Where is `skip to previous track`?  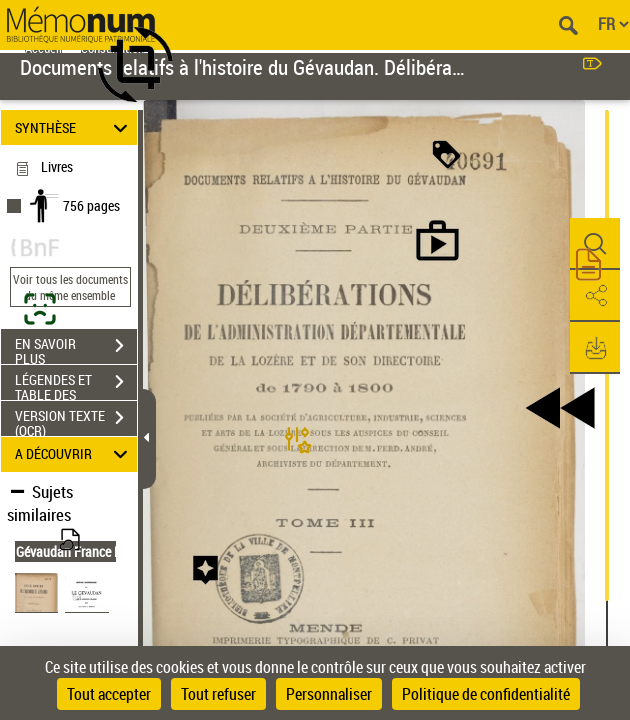 skip to previous track is located at coordinates (560, 408).